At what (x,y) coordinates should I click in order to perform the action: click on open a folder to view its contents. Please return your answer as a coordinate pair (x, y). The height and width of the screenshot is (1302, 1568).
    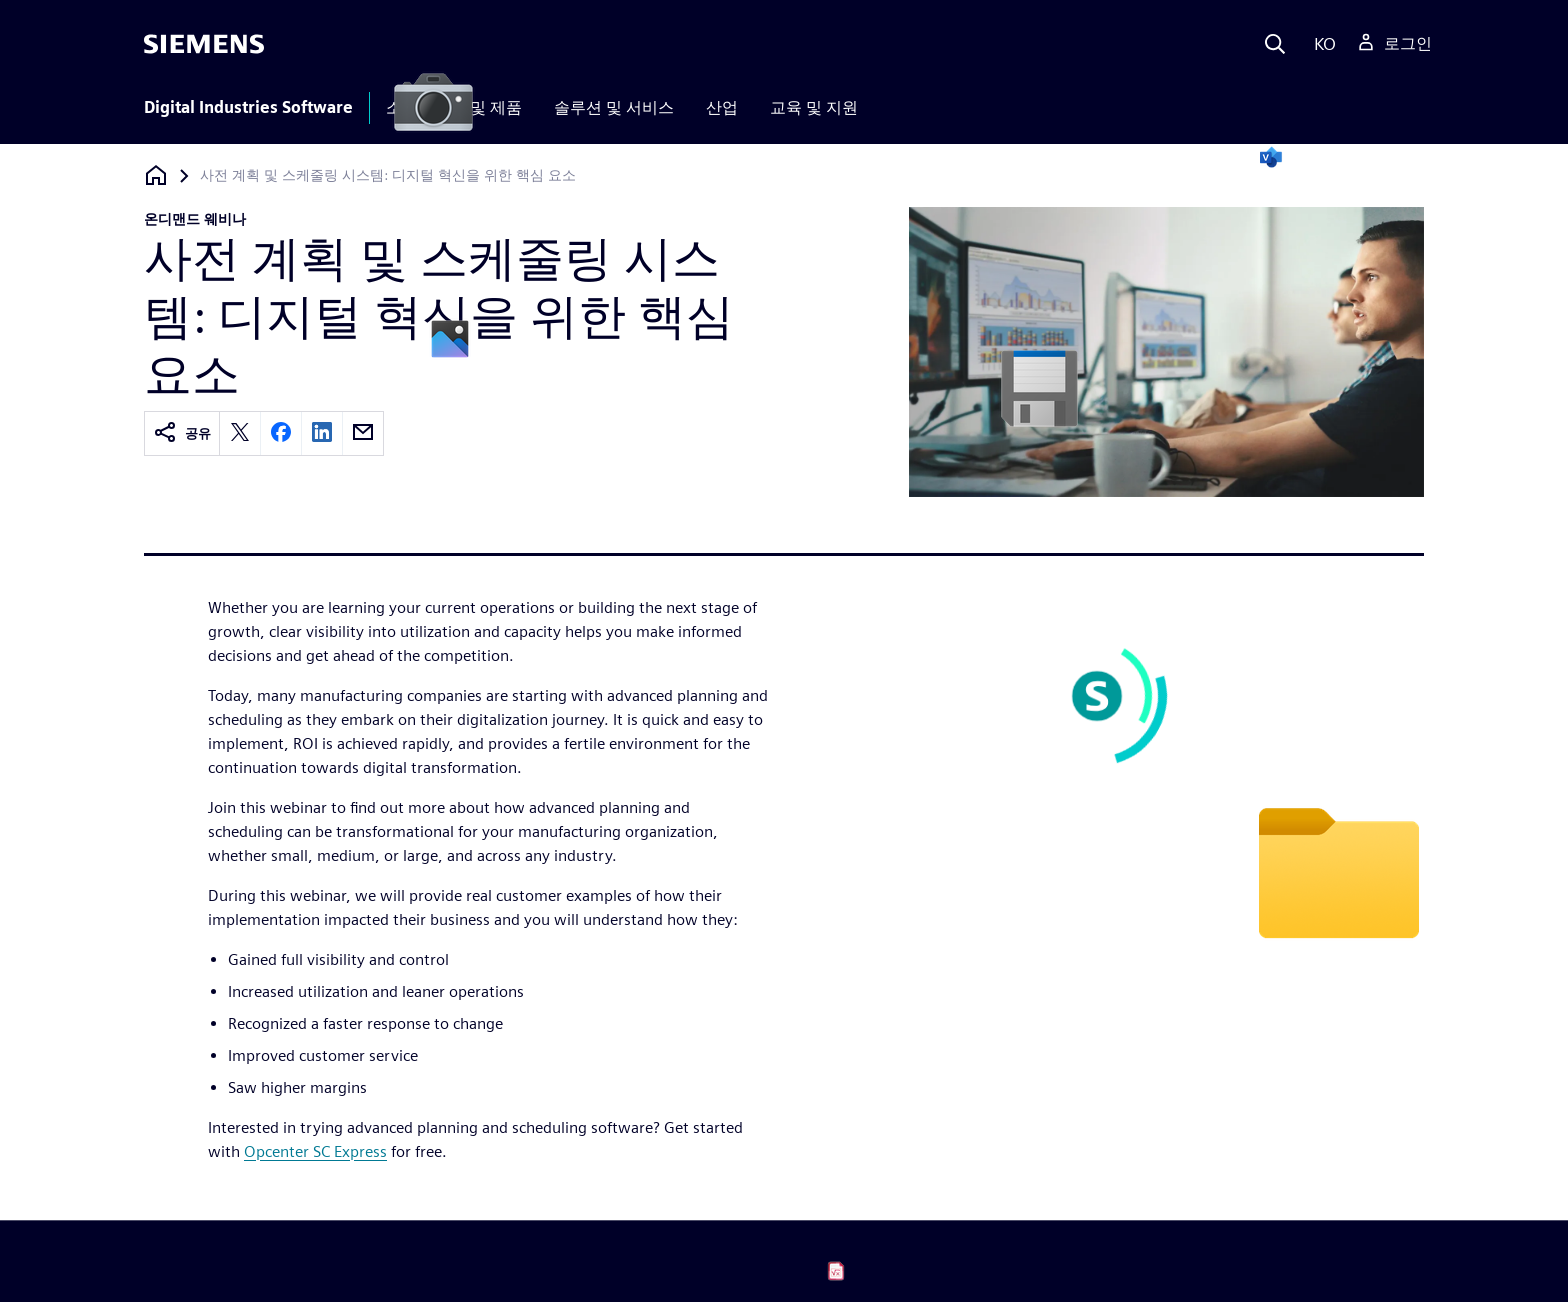
    Looking at the image, I should click on (1339, 875).